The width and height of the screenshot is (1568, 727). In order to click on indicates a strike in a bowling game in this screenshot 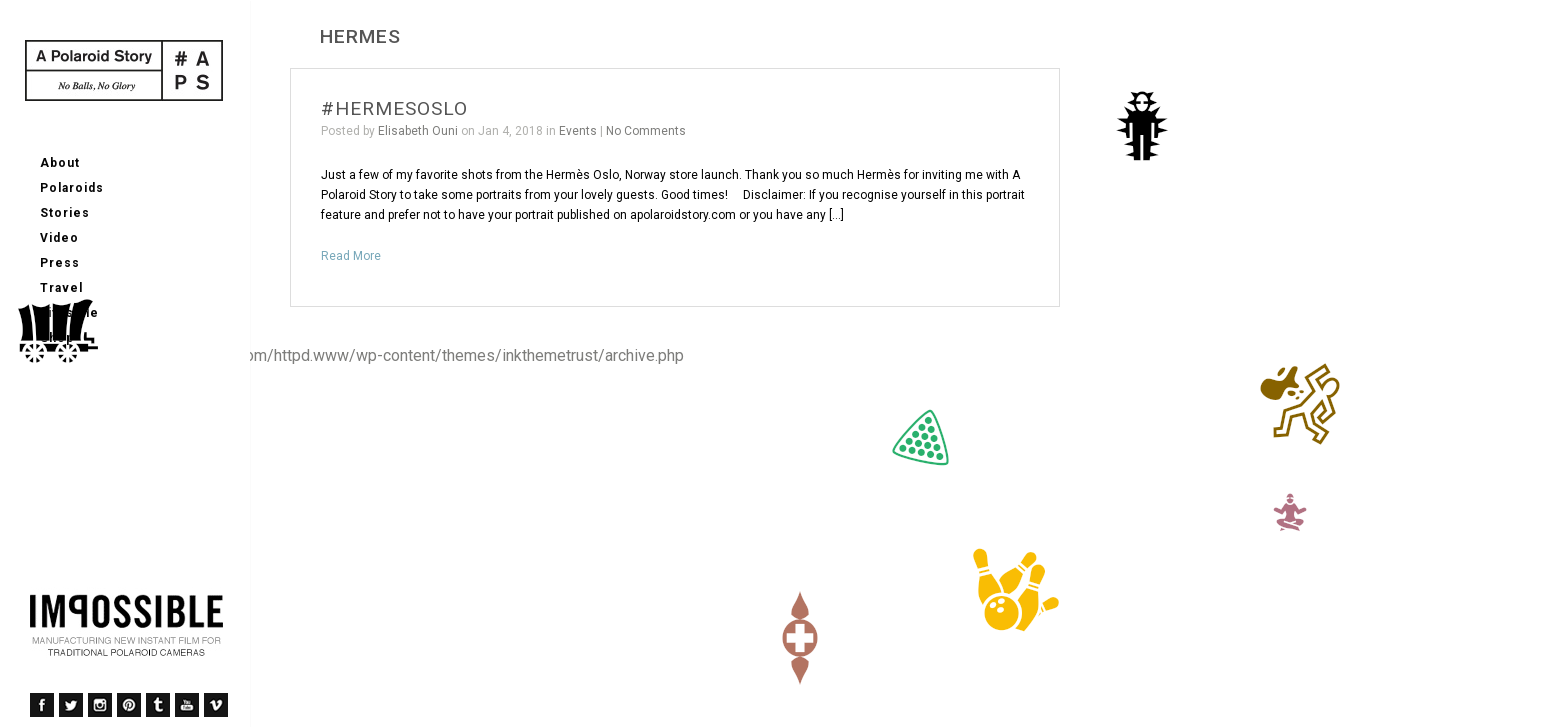, I will do `click(1016, 590)`.